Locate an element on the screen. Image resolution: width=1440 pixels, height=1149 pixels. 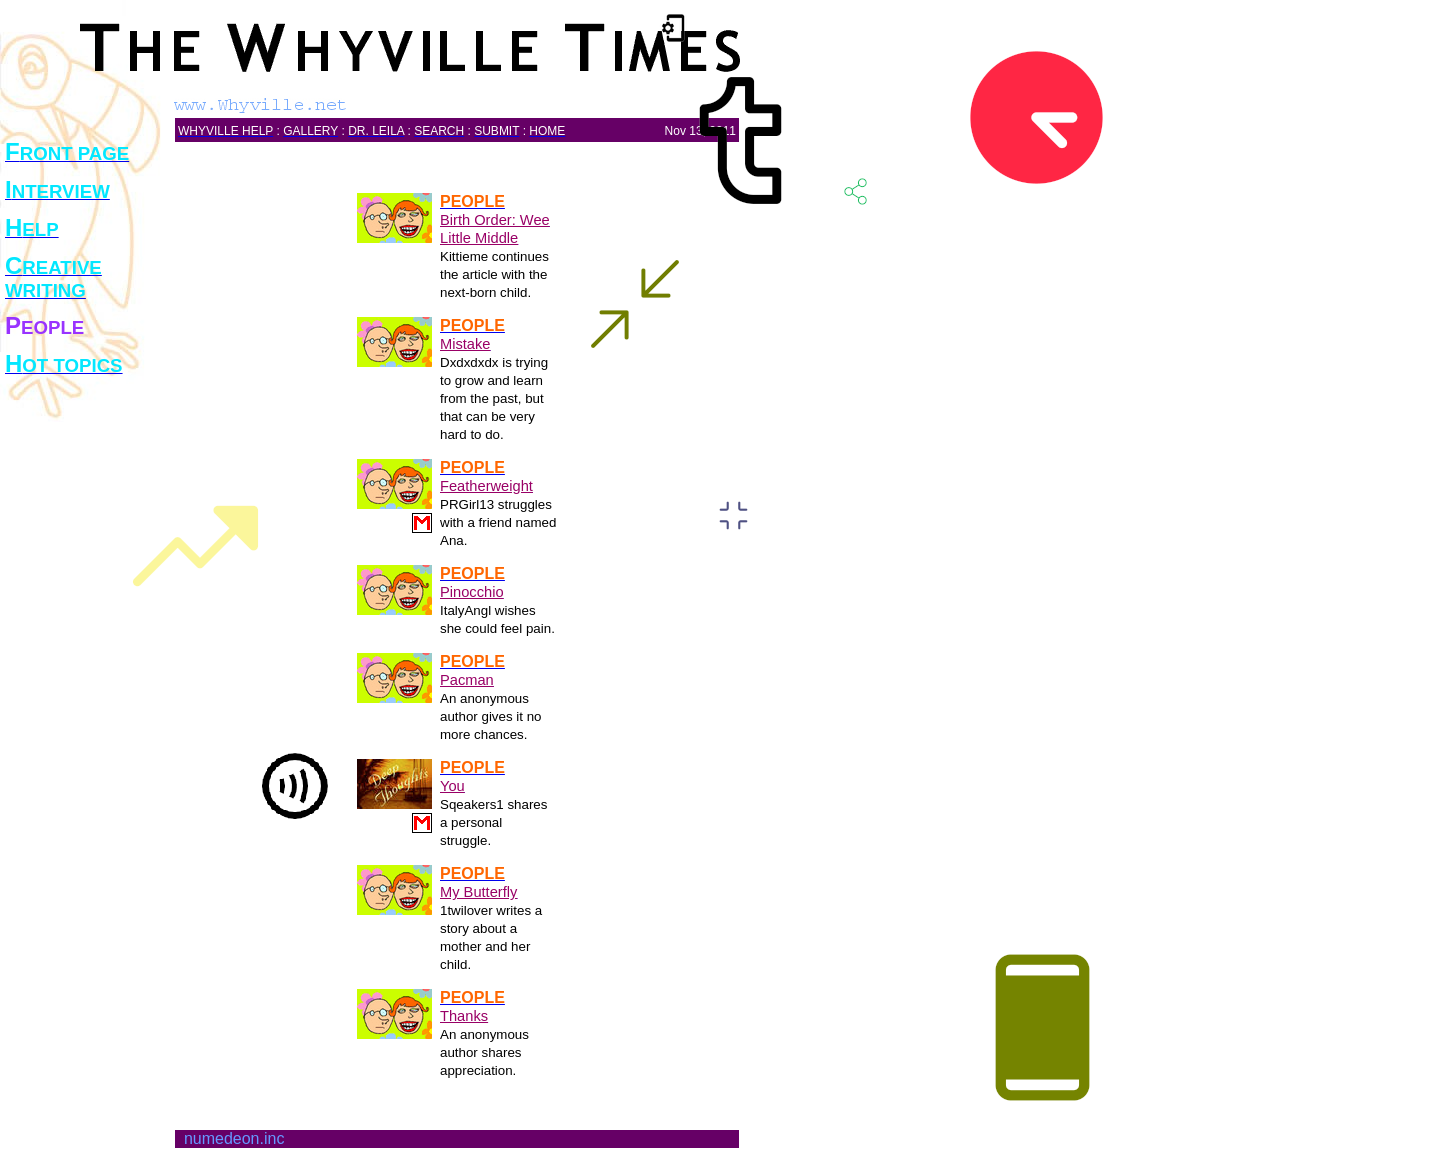
open tumblr app is located at coordinates (740, 140).